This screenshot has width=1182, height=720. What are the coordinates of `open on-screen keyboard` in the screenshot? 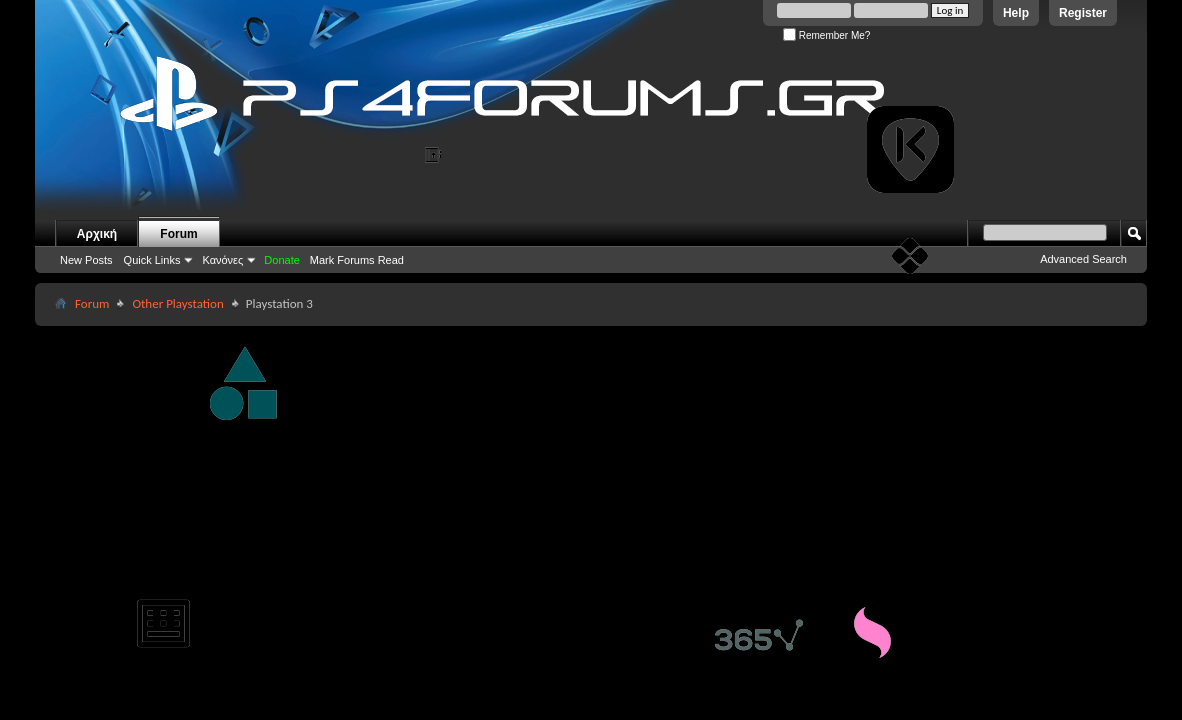 It's located at (163, 623).